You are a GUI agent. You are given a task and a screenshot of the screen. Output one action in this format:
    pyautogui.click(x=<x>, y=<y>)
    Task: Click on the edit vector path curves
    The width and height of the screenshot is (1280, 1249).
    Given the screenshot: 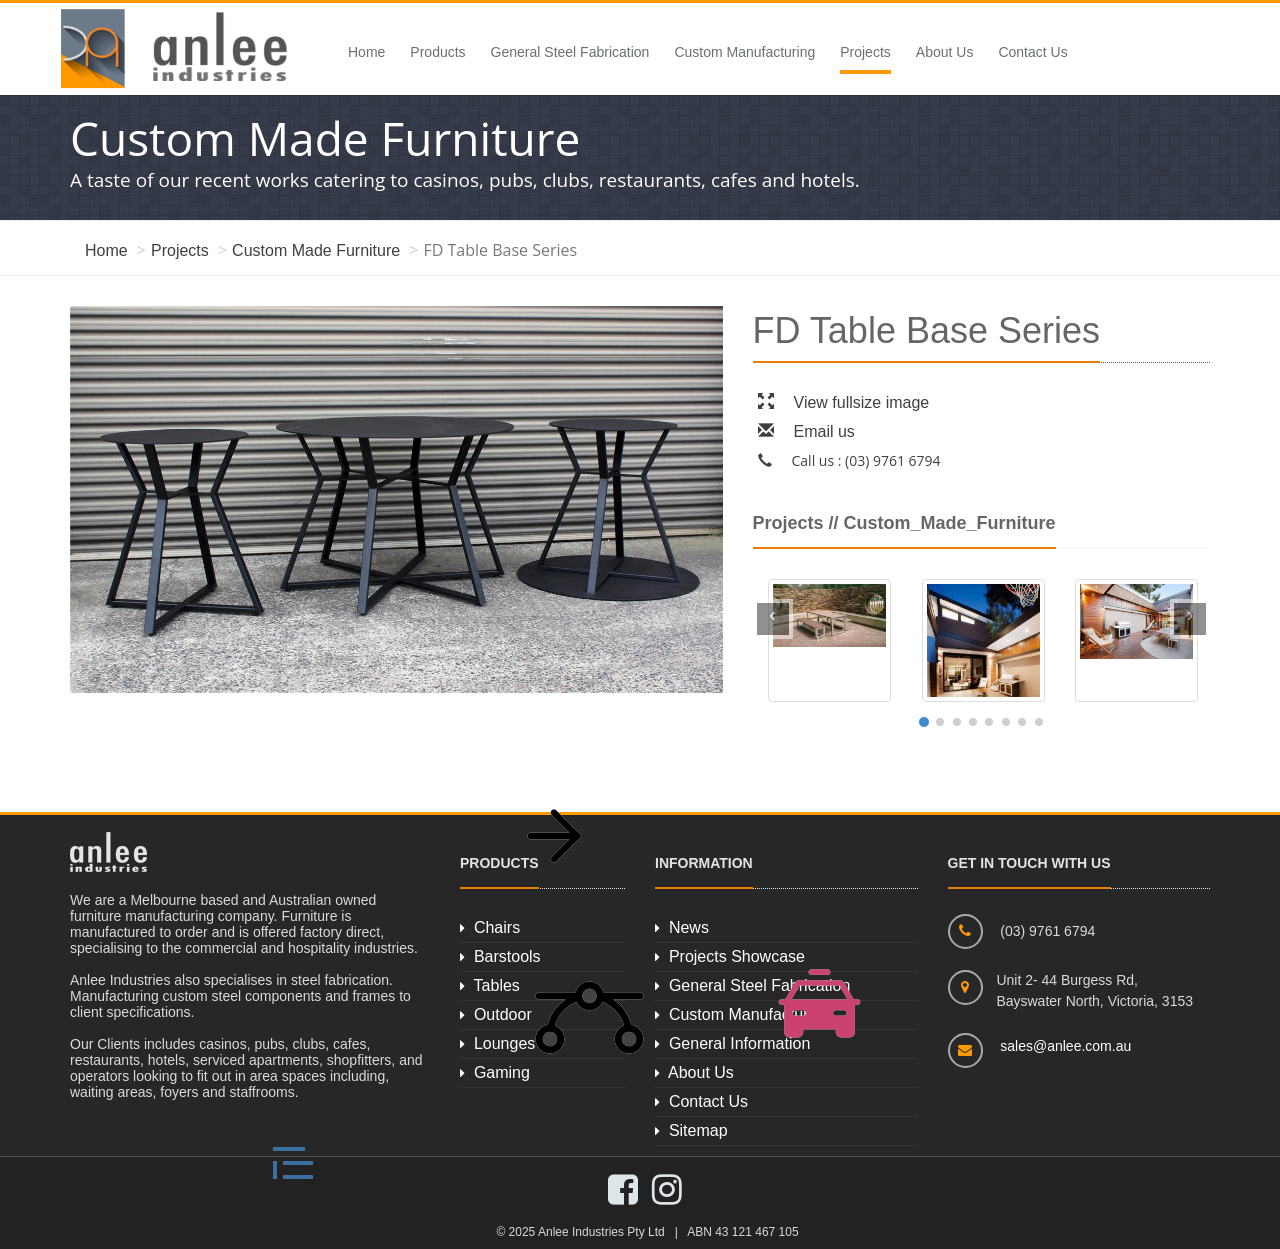 What is the action you would take?
    pyautogui.click(x=589, y=1017)
    